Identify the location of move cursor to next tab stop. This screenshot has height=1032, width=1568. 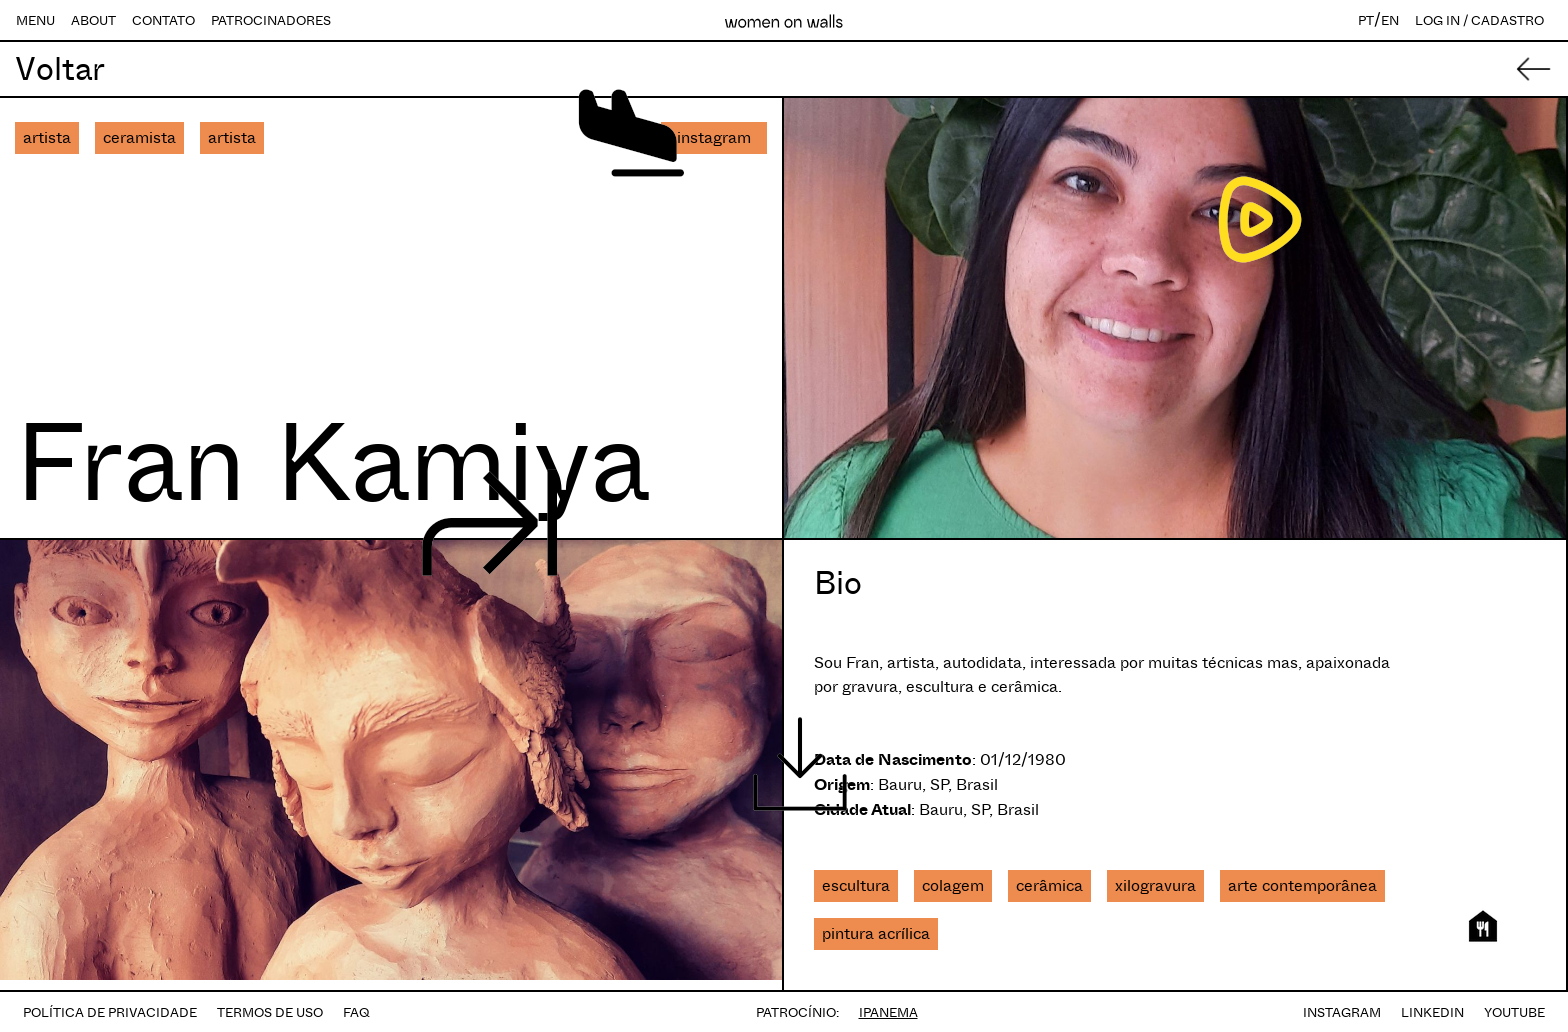
(480, 518).